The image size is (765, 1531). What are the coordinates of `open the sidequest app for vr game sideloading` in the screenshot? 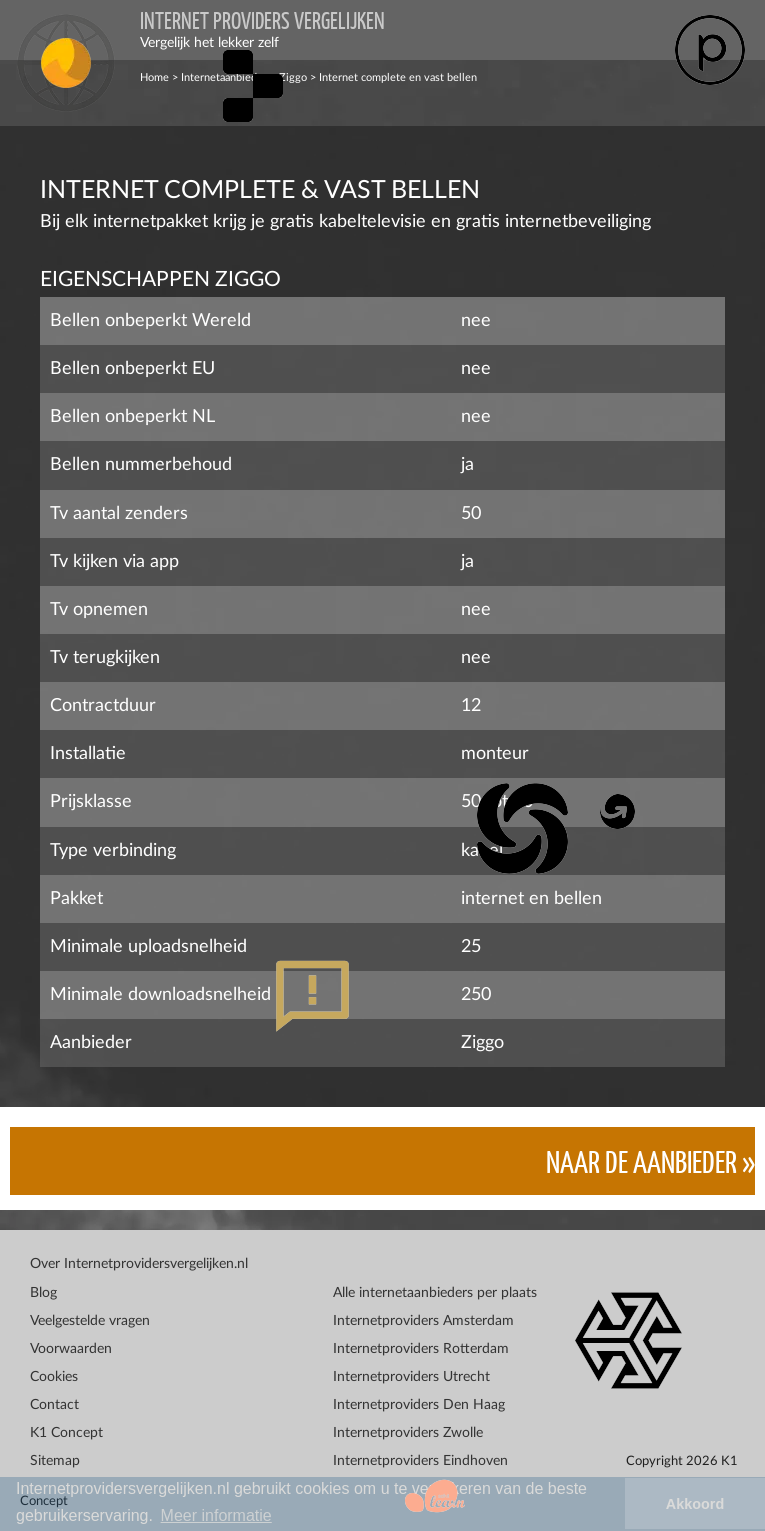 It's located at (628, 1340).